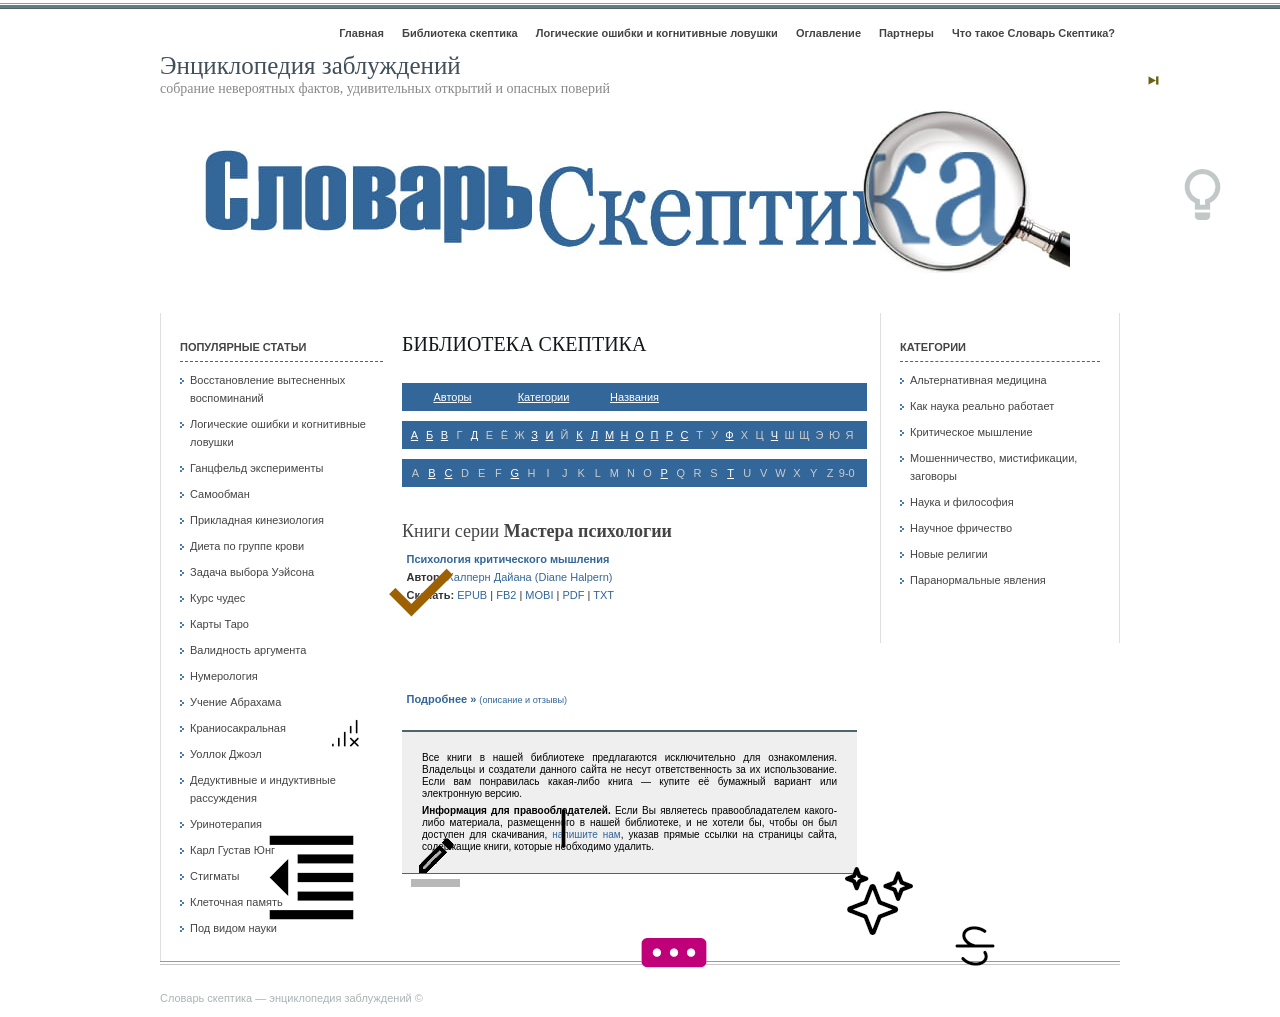 Image resolution: width=1280 pixels, height=1017 pixels. I want to click on edit or change border color, so click(435, 862).